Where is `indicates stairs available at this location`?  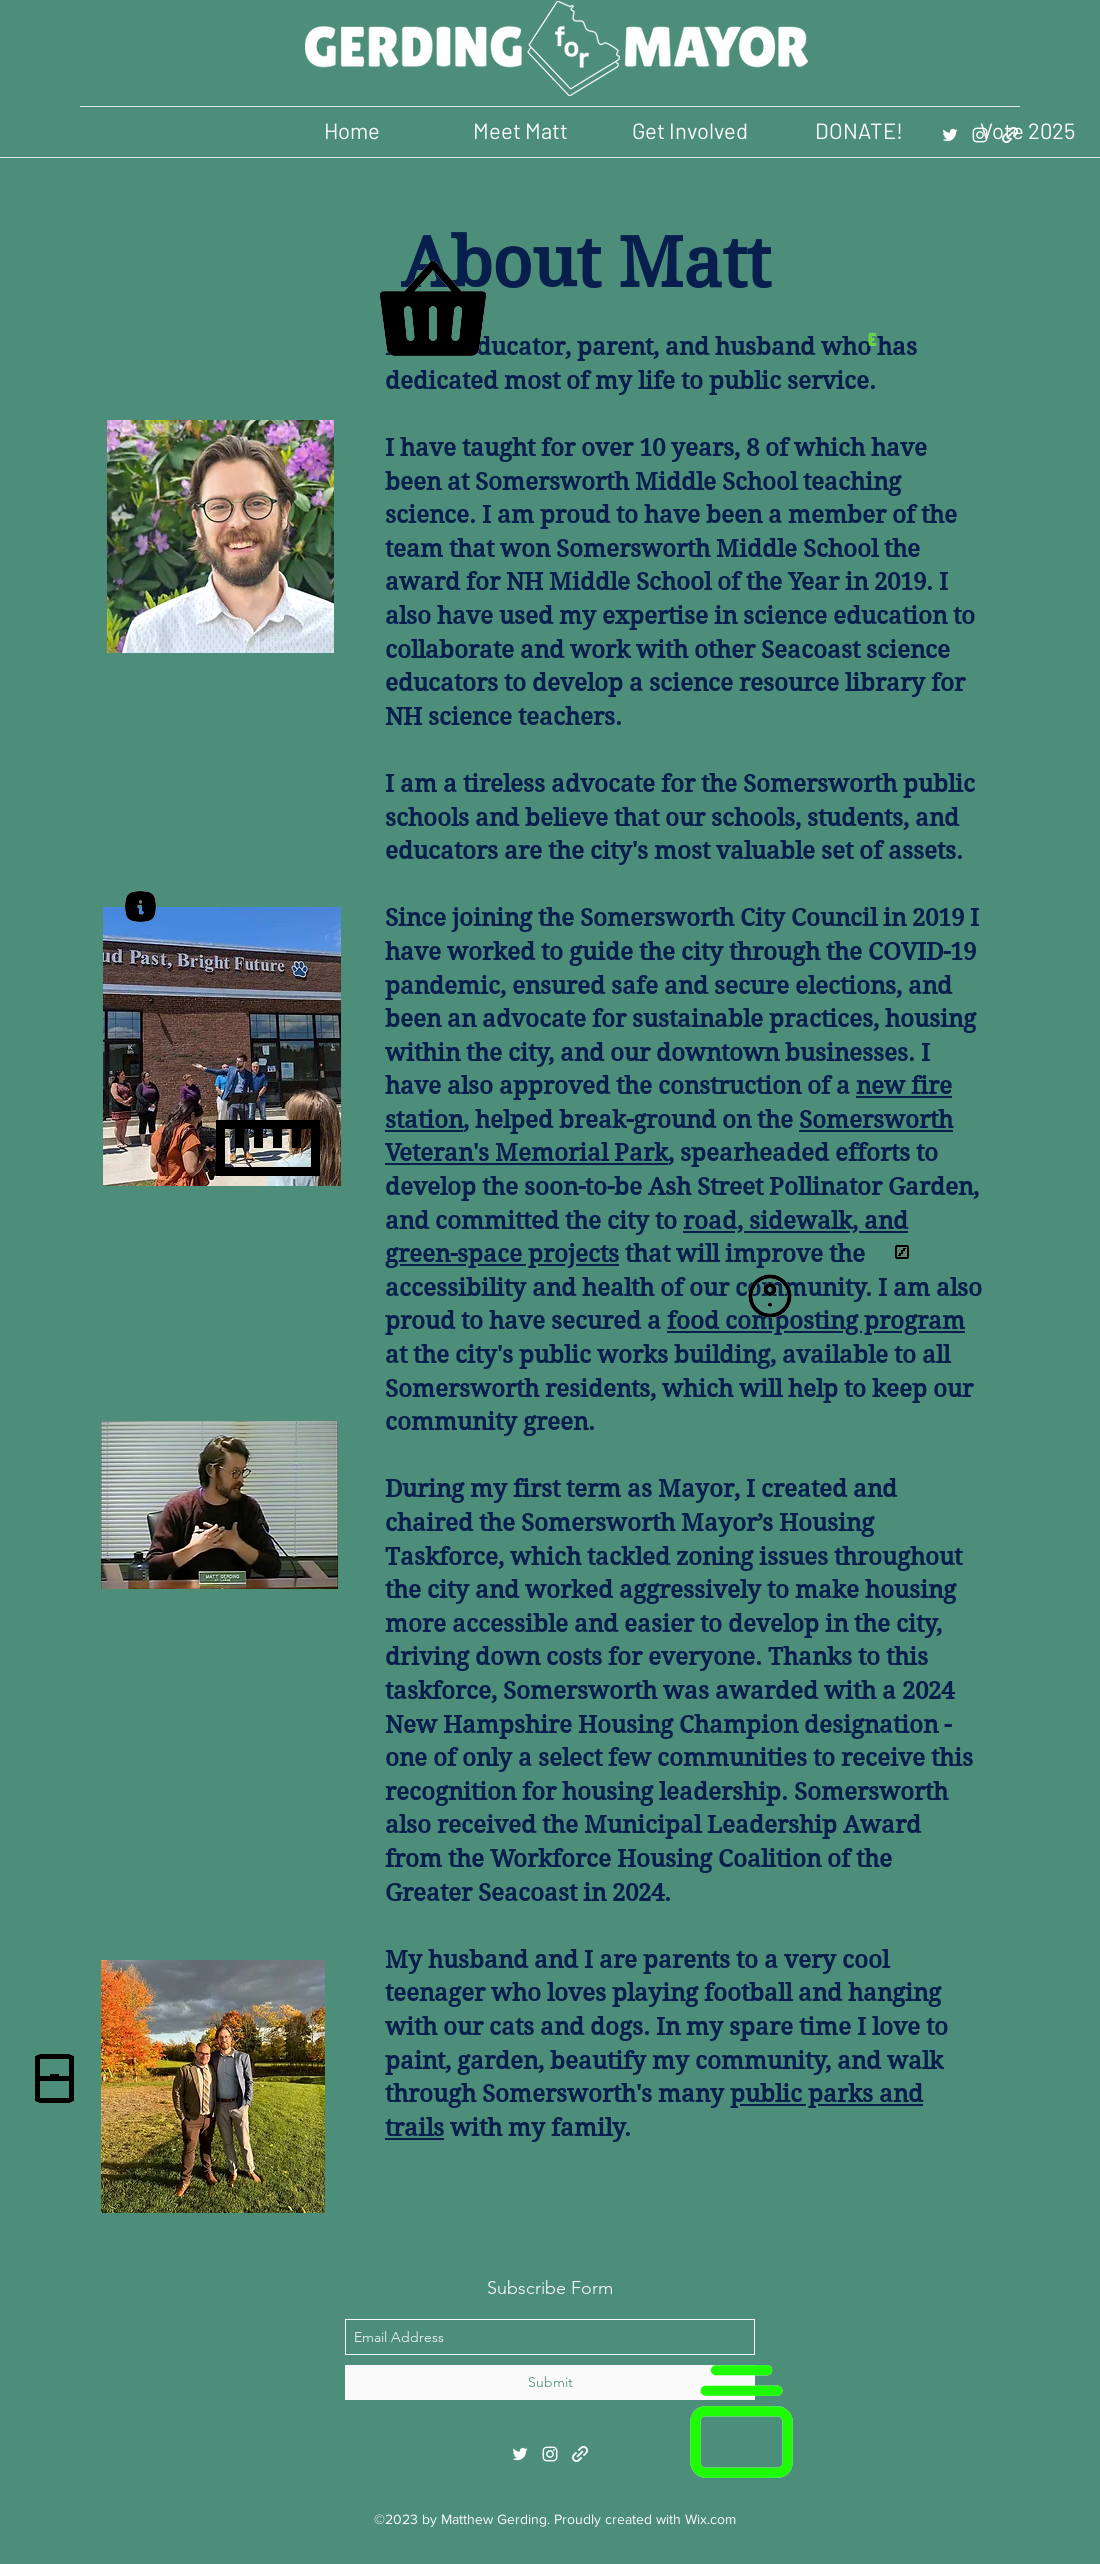
indicates stairs available at this location is located at coordinates (902, 1252).